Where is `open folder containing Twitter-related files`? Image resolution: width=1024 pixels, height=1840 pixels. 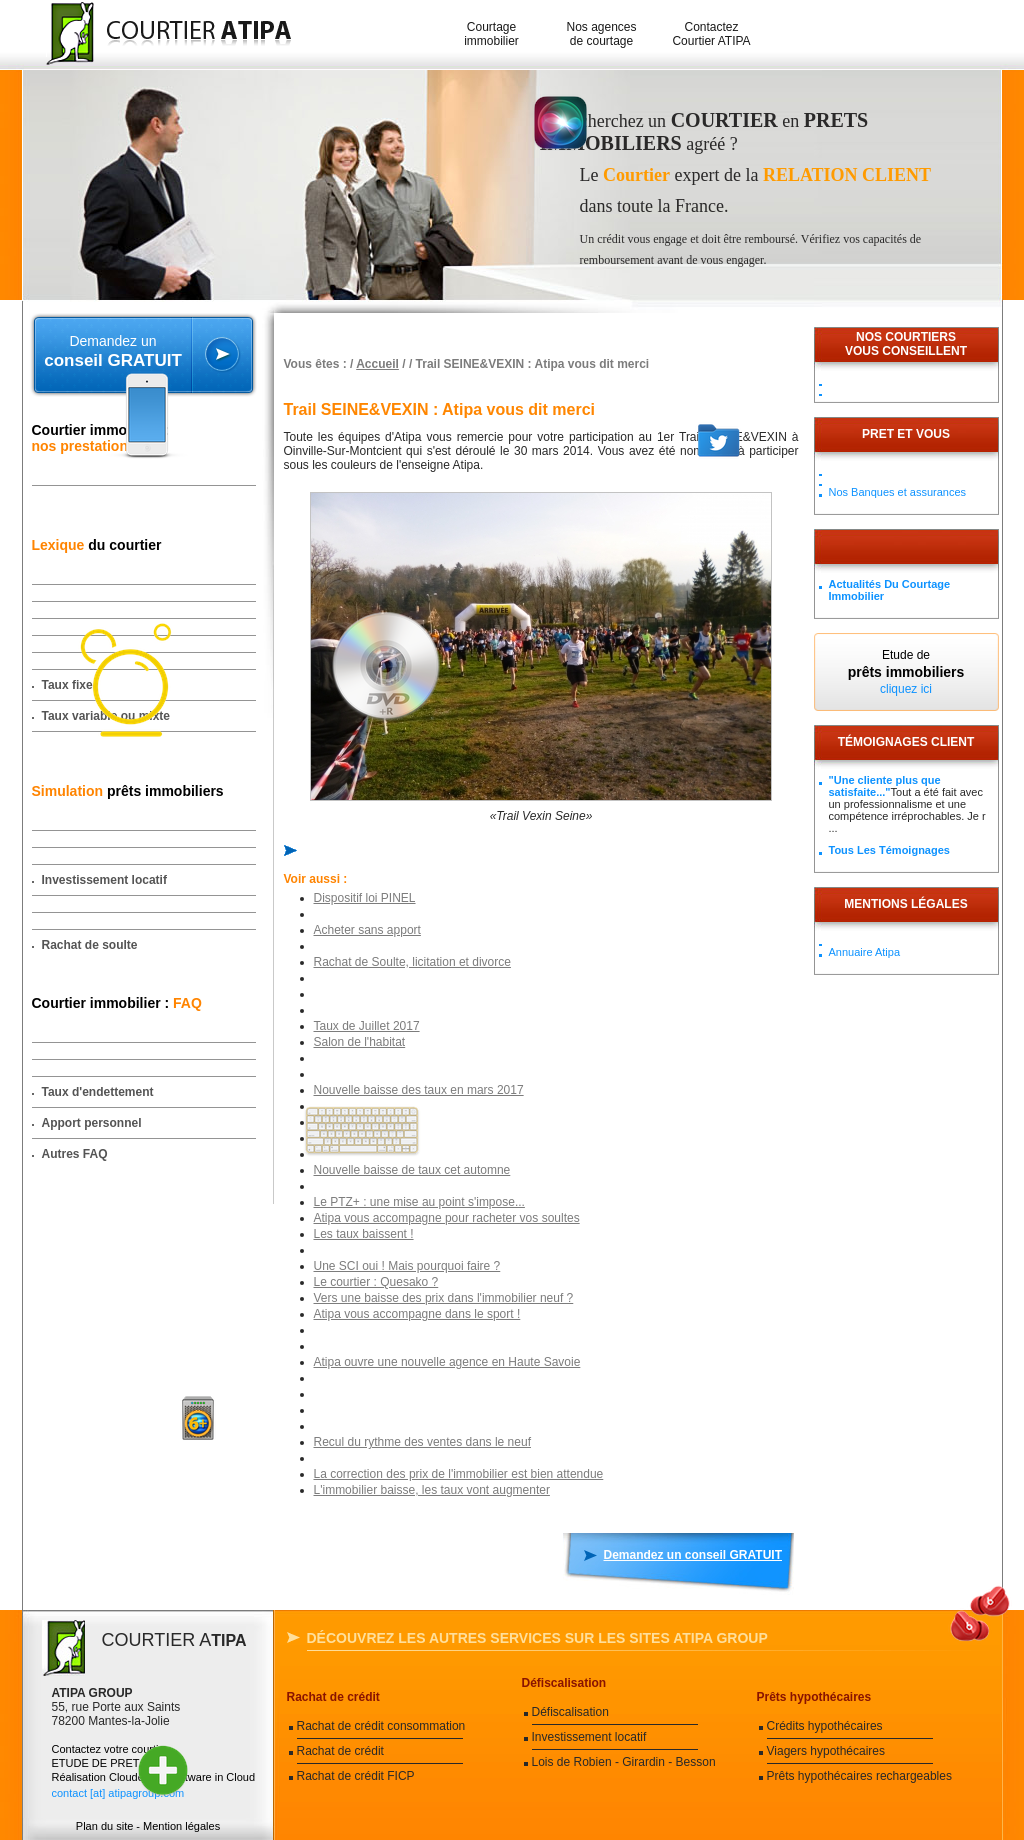 open folder containing Twitter-related files is located at coordinates (718, 441).